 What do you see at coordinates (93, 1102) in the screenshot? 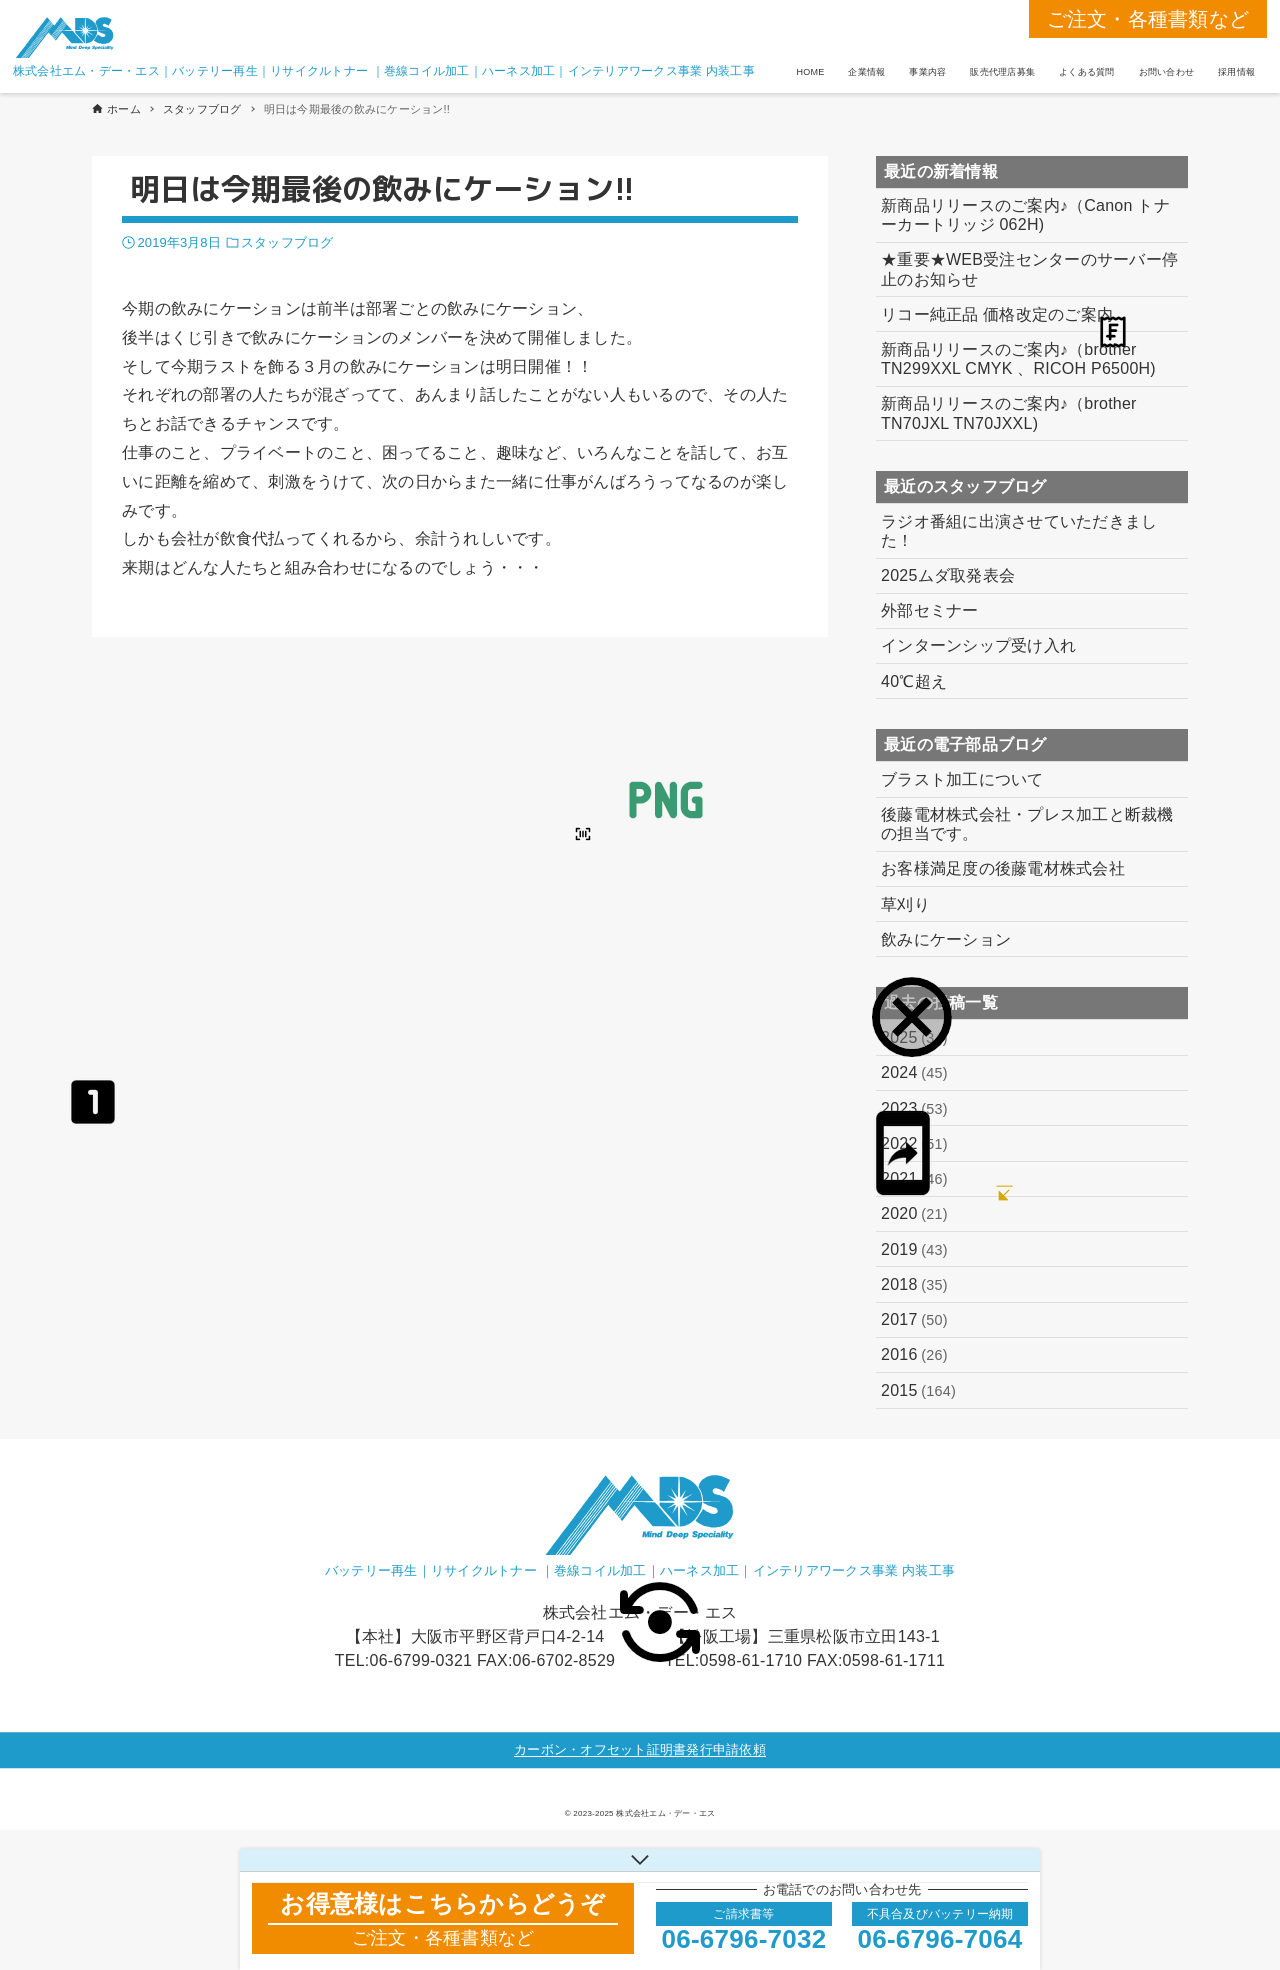
I see `indicates step one in a multi-step process` at bounding box center [93, 1102].